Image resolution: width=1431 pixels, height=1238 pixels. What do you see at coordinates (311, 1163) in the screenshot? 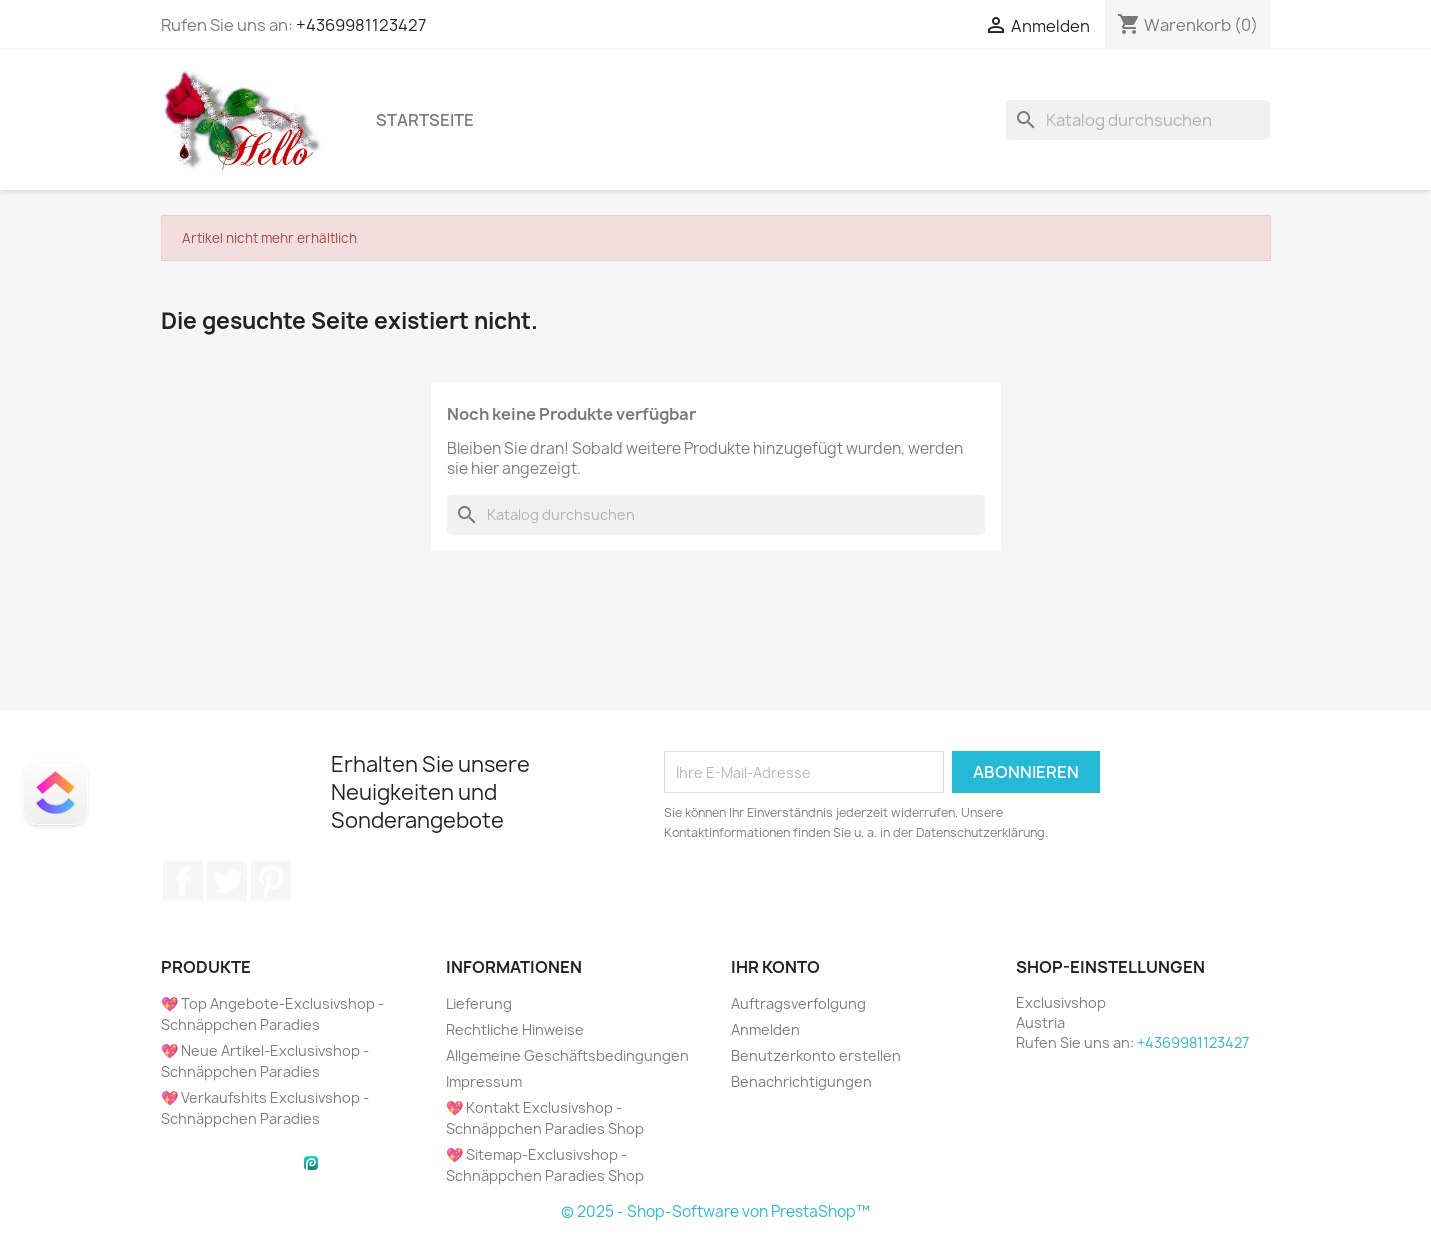
I see `open photopea image editing app` at bounding box center [311, 1163].